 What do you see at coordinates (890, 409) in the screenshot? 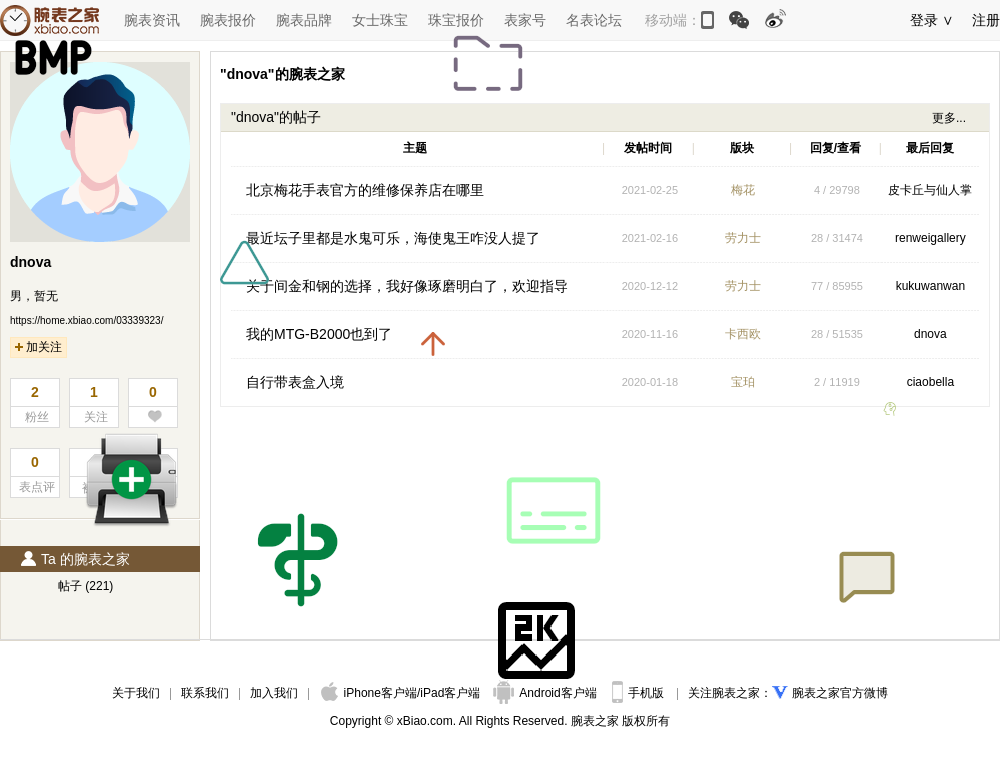
I see `access AI or machine learning features` at bounding box center [890, 409].